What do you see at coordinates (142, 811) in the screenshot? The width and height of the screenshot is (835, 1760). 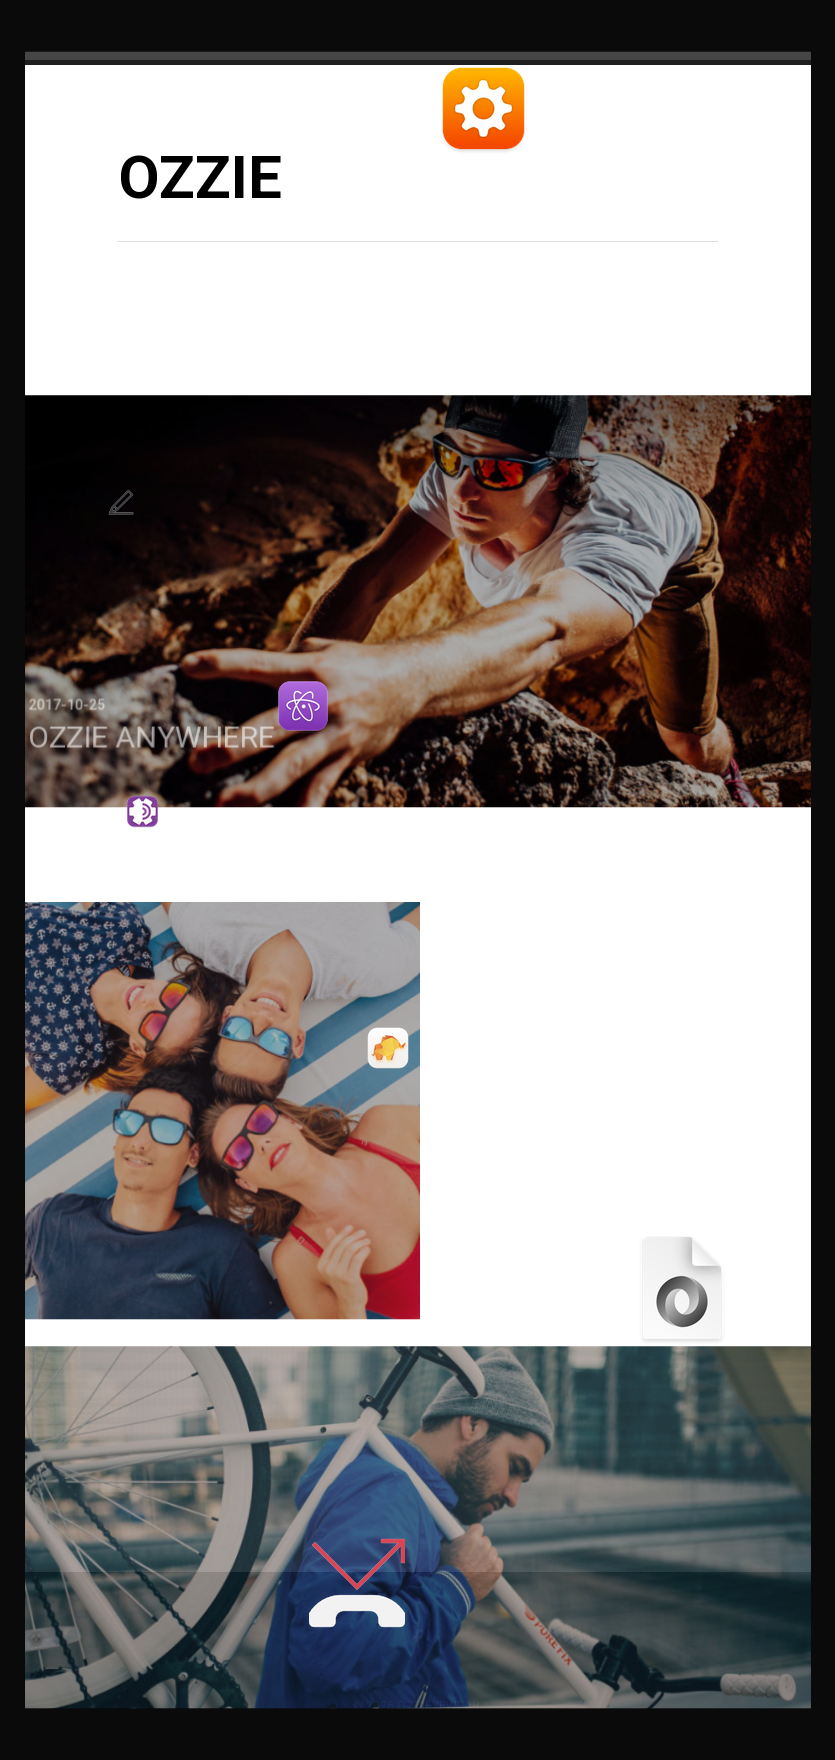 I see `open carburetor app settings` at bounding box center [142, 811].